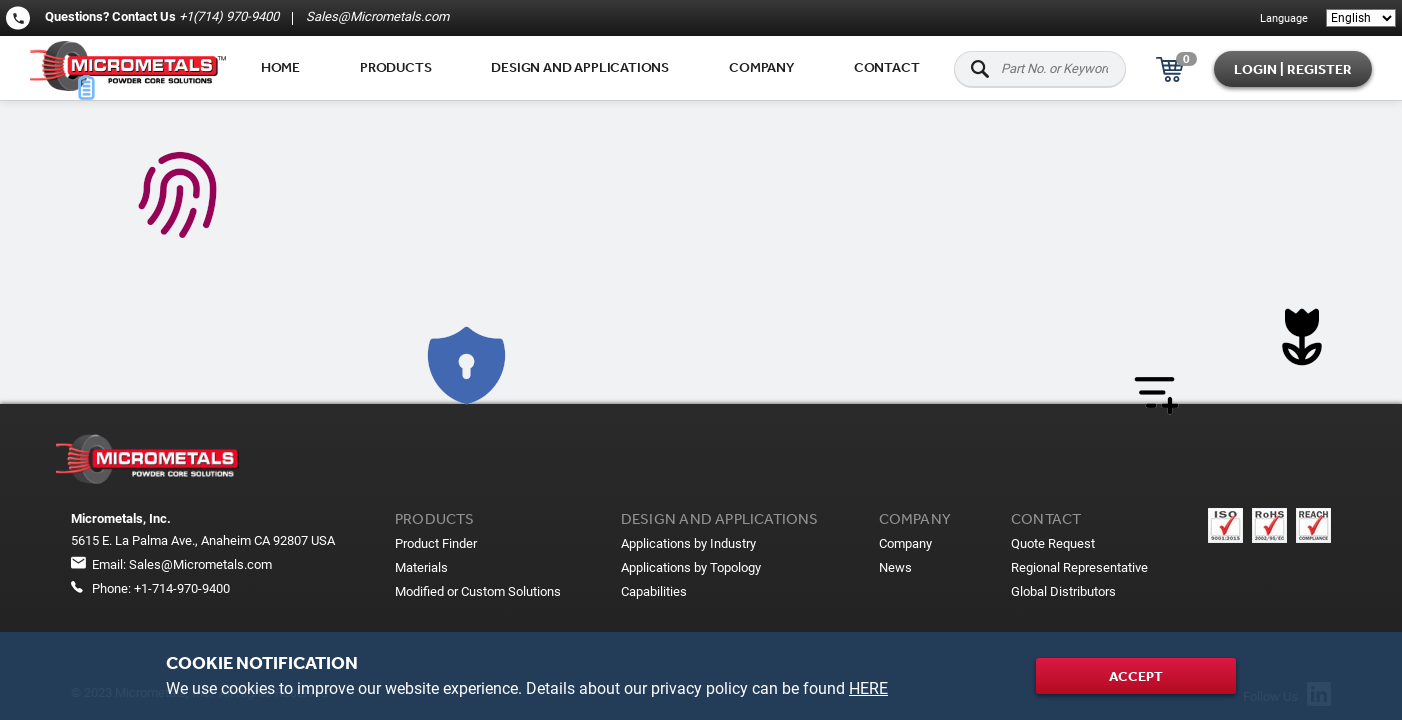 The image size is (1402, 720). Describe the element at coordinates (1302, 337) in the screenshot. I see `enable macro or close-up camera mode` at that location.